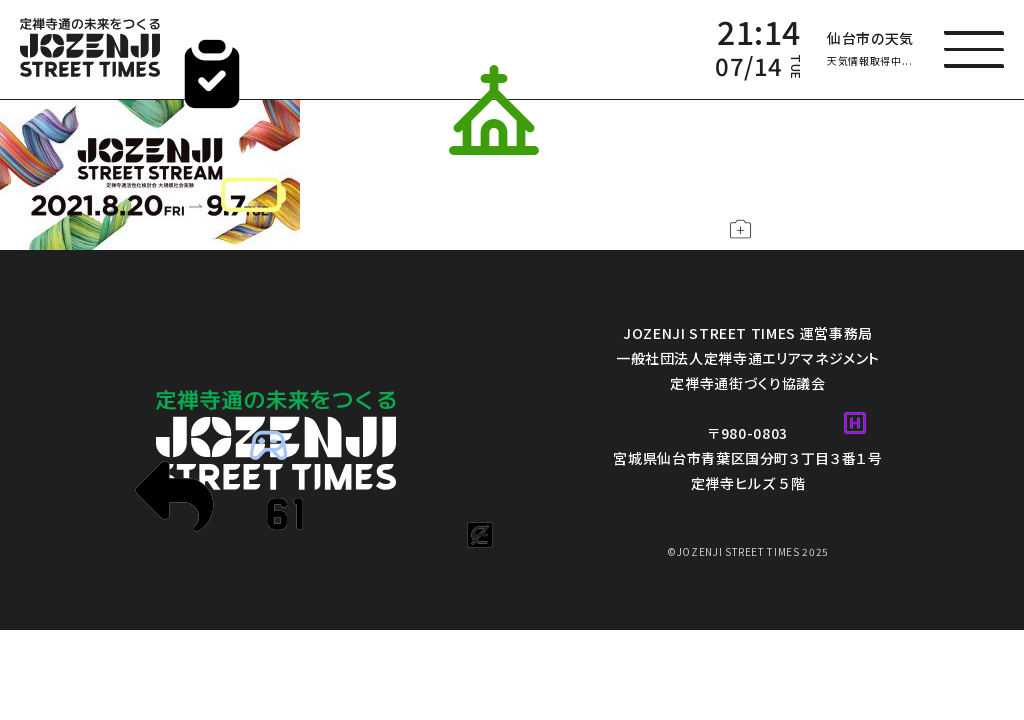 The height and width of the screenshot is (720, 1024). I want to click on mark task as complete, so click(212, 74).